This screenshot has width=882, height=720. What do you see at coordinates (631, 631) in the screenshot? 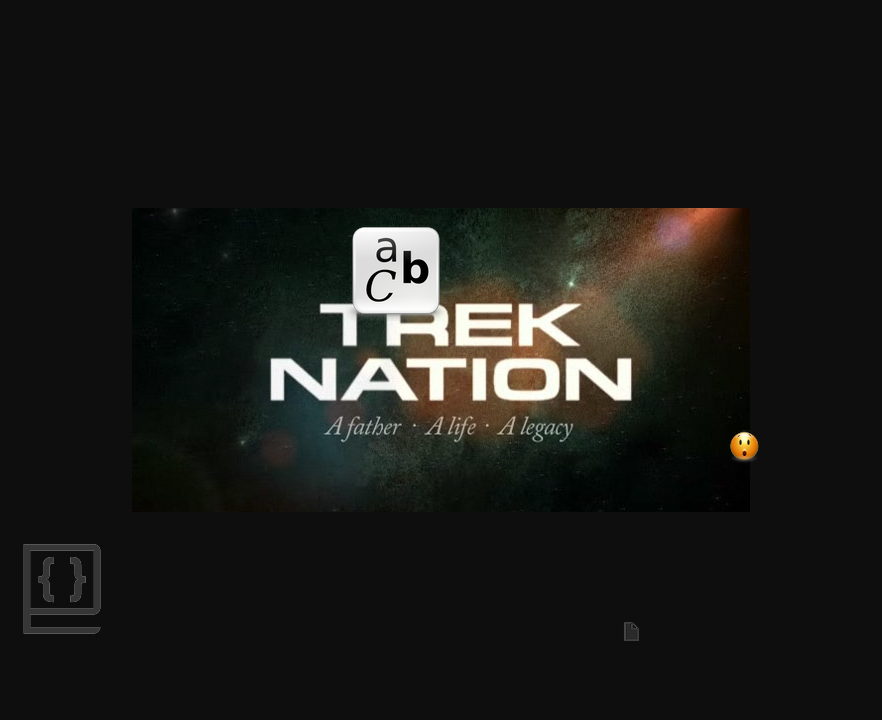
I see `generic file in sidebar navigation` at bounding box center [631, 631].